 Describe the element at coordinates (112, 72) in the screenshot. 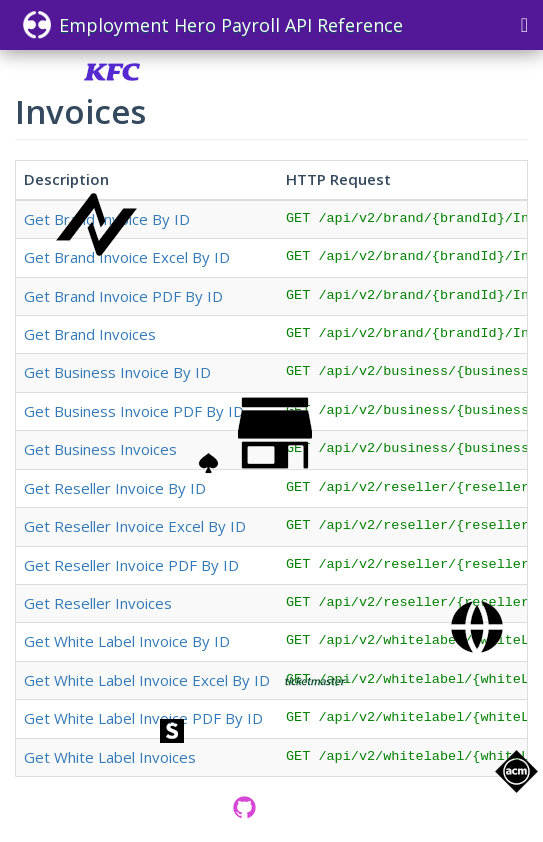

I see `KFC brand logo` at that location.